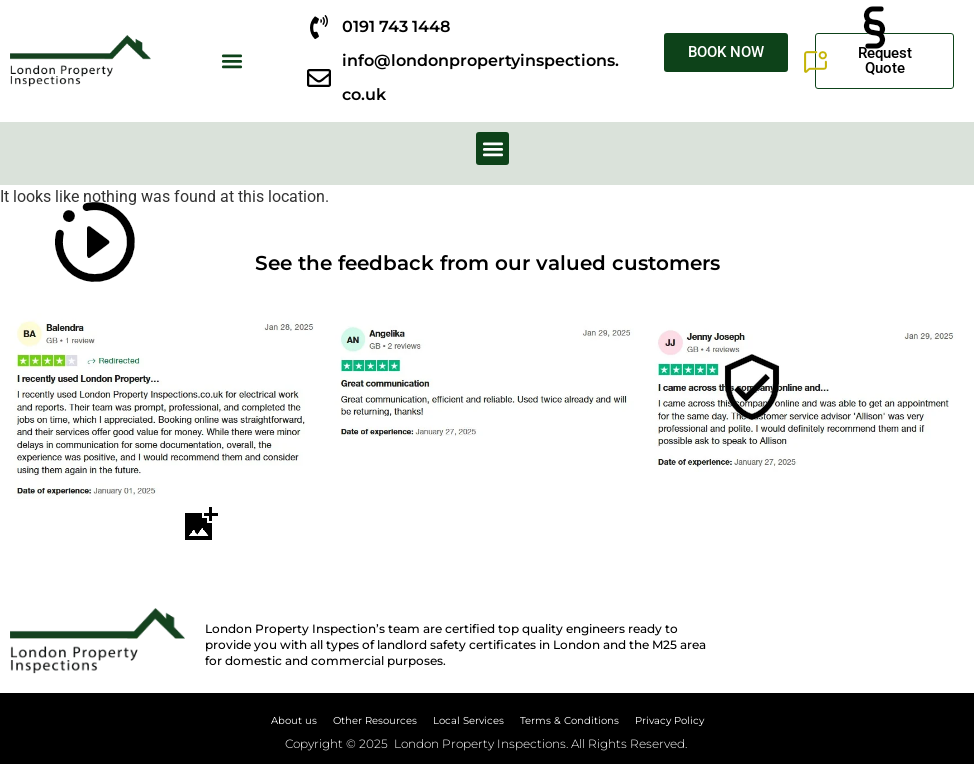 This screenshot has width=974, height=779. Describe the element at coordinates (200, 524) in the screenshot. I see `add a new photo to your gallery` at that location.